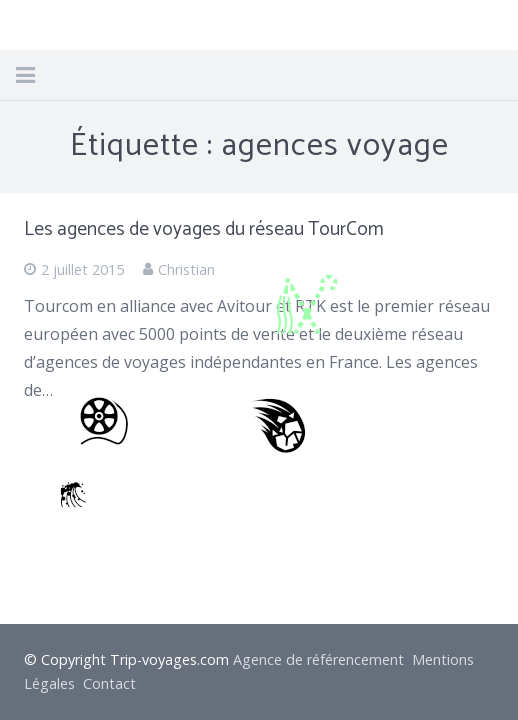 This screenshot has height=720, width=518. Describe the element at coordinates (307, 304) in the screenshot. I see `ancient Egyptian royalty or pharaoh symbol` at that location.